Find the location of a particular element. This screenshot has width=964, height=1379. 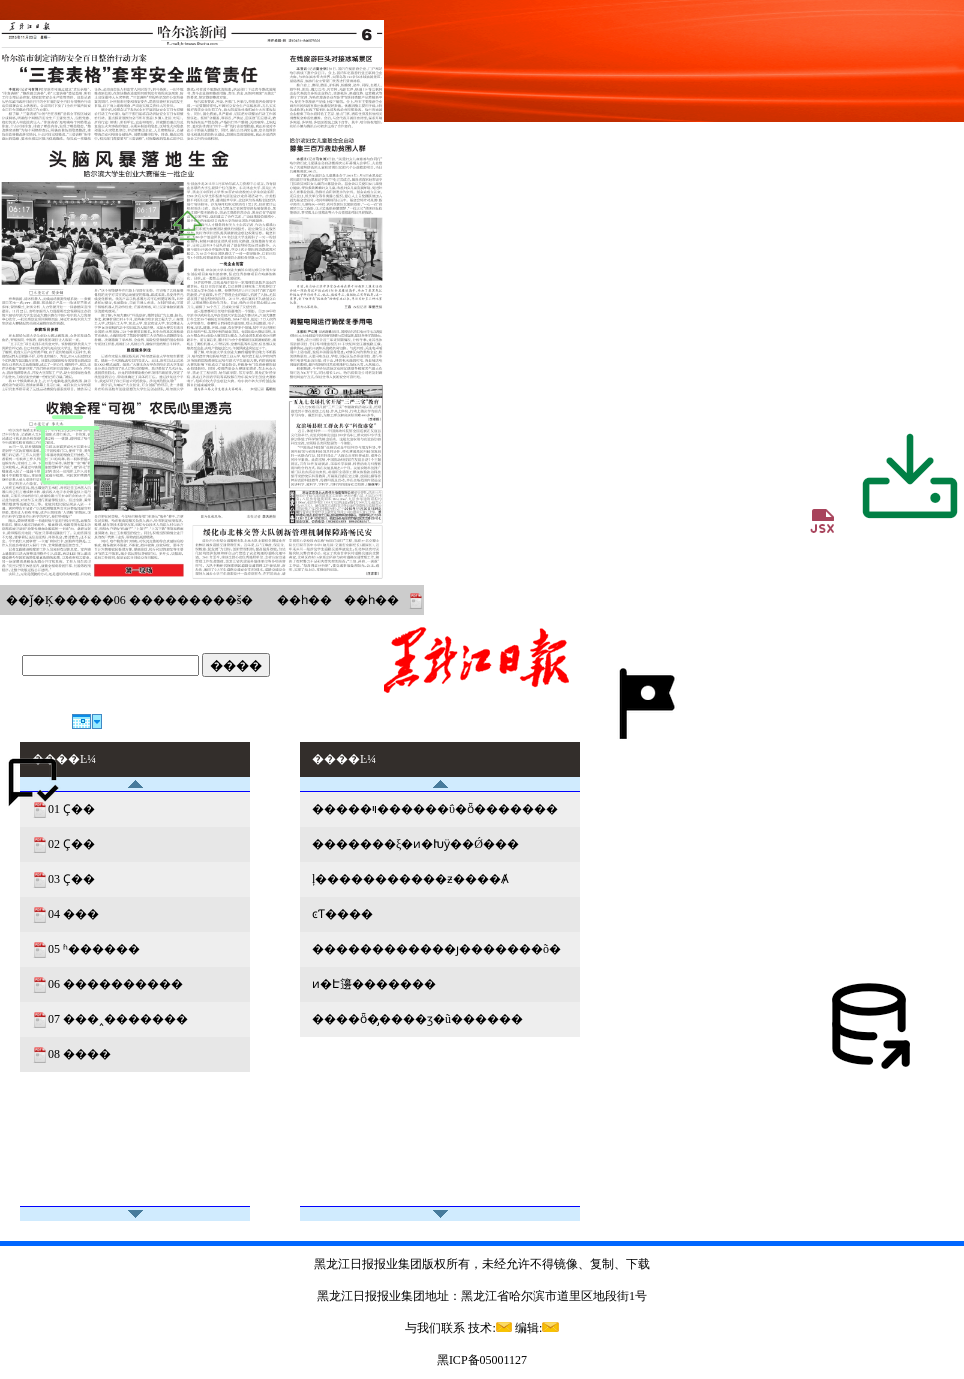

a JSX file type indicator is located at coordinates (823, 522).